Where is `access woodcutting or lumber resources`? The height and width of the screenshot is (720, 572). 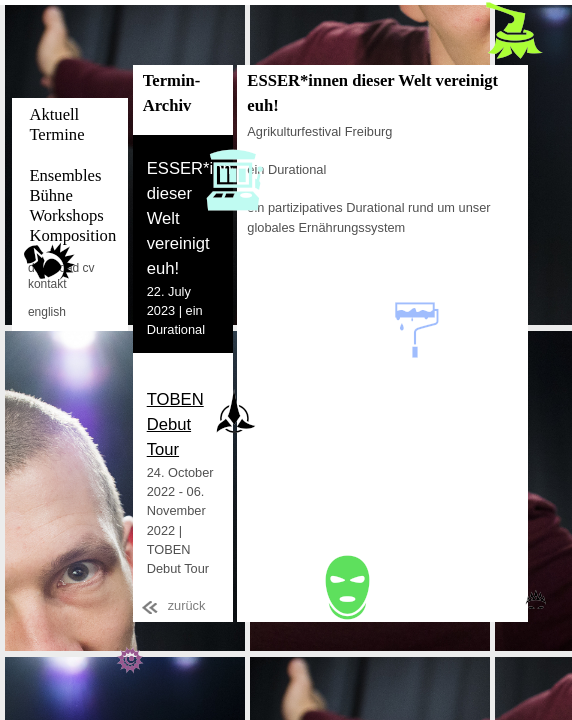 access woodcutting or lumber resources is located at coordinates (514, 30).